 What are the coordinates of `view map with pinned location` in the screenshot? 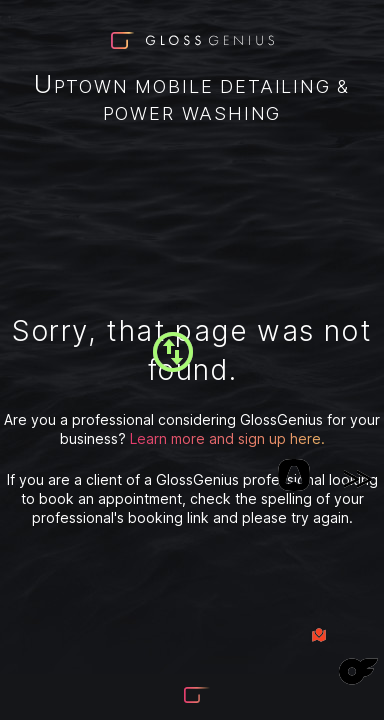 It's located at (319, 635).